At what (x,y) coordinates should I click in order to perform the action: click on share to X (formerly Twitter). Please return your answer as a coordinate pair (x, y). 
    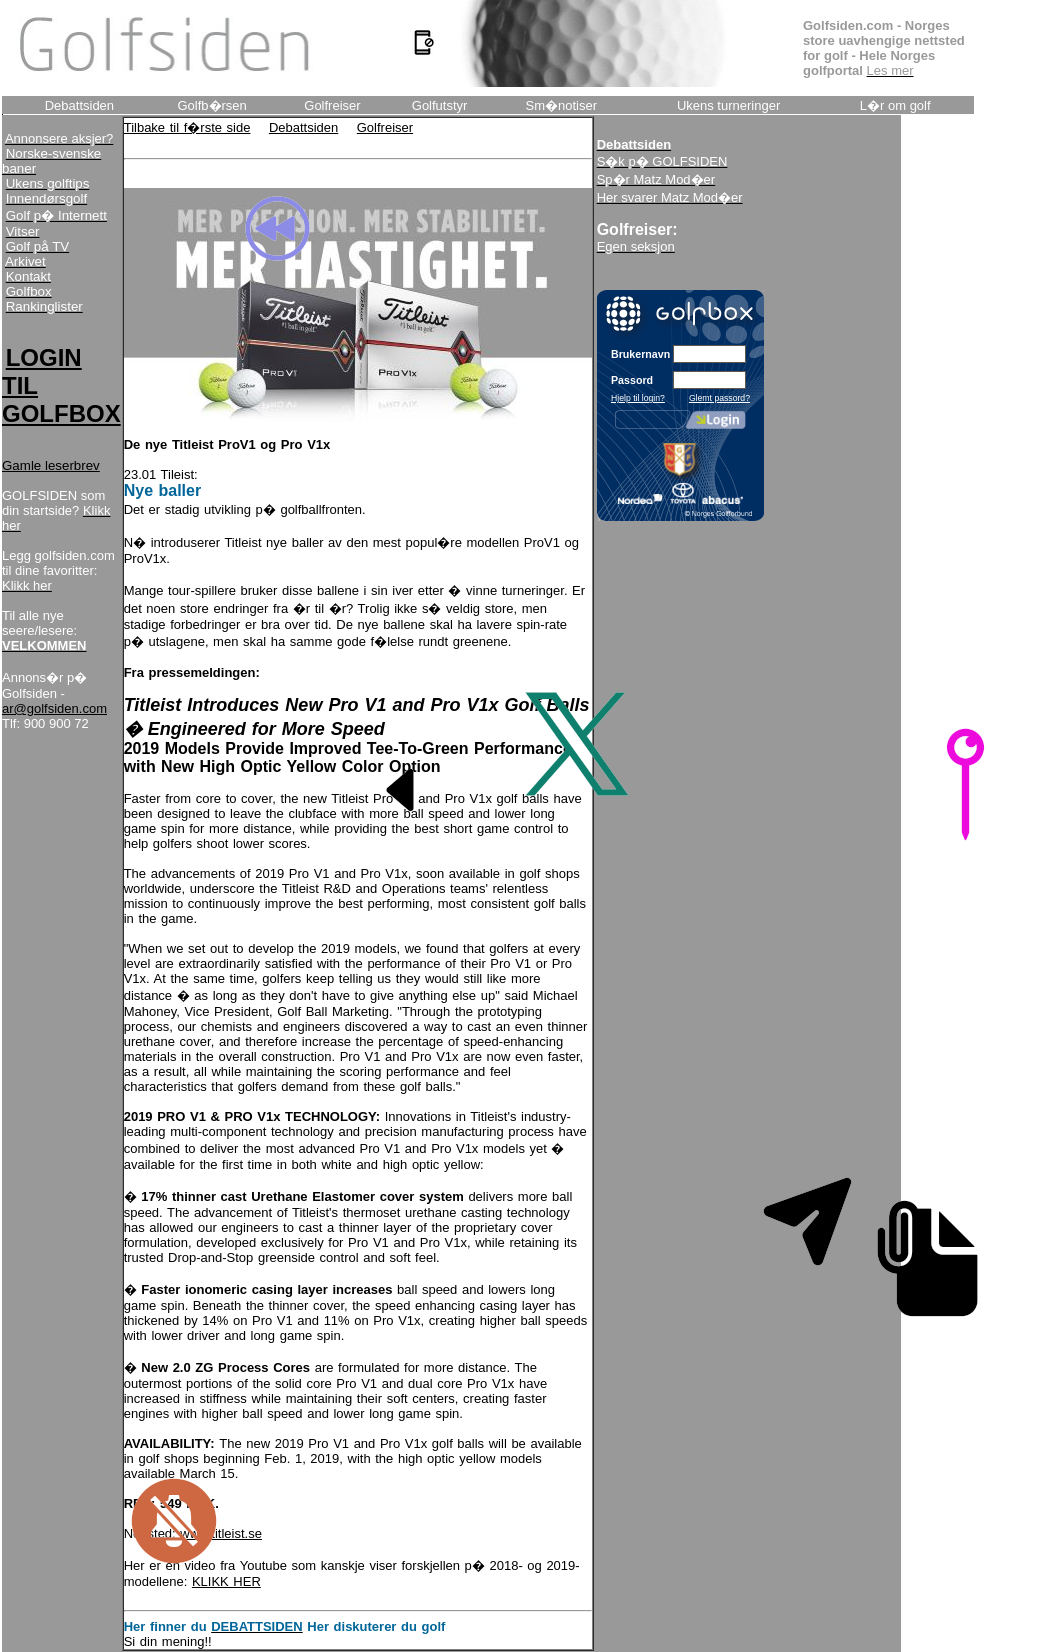
    Looking at the image, I should click on (577, 744).